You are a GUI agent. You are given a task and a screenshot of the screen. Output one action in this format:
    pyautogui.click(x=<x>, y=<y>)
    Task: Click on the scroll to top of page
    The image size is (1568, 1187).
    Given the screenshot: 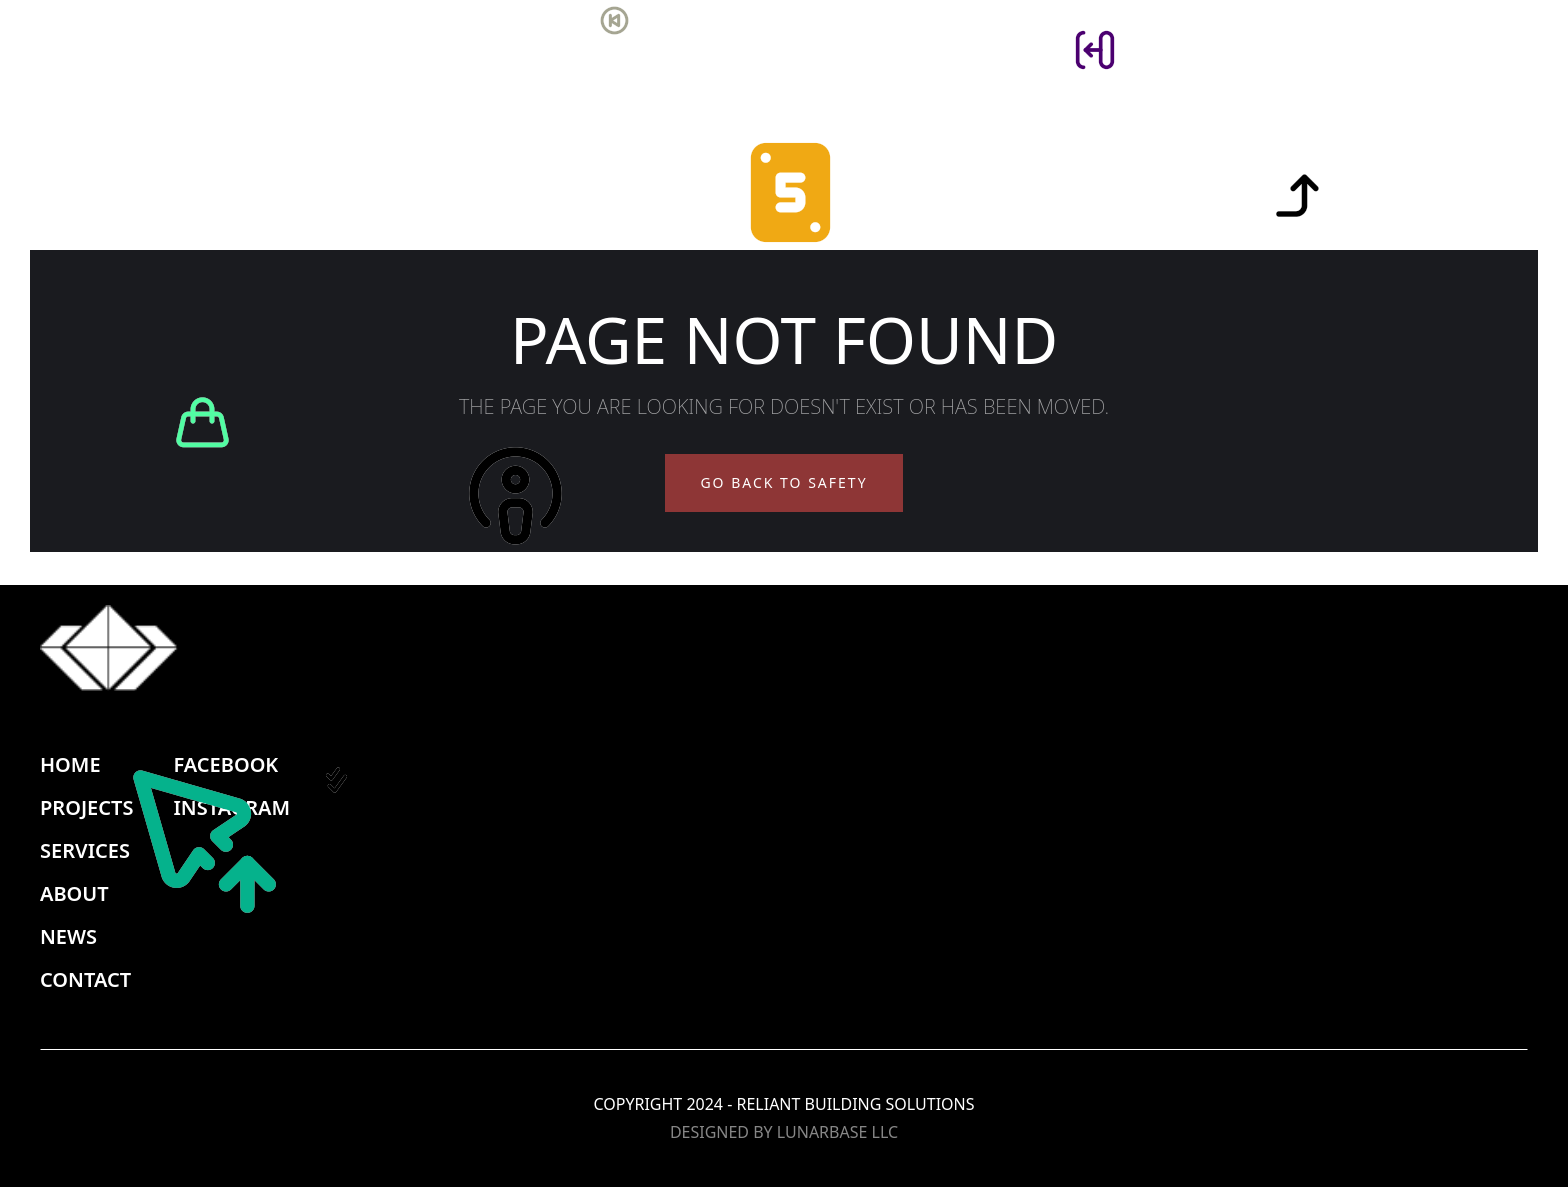 What is the action you would take?
    pyautogui.click(x=197, y=834)
    